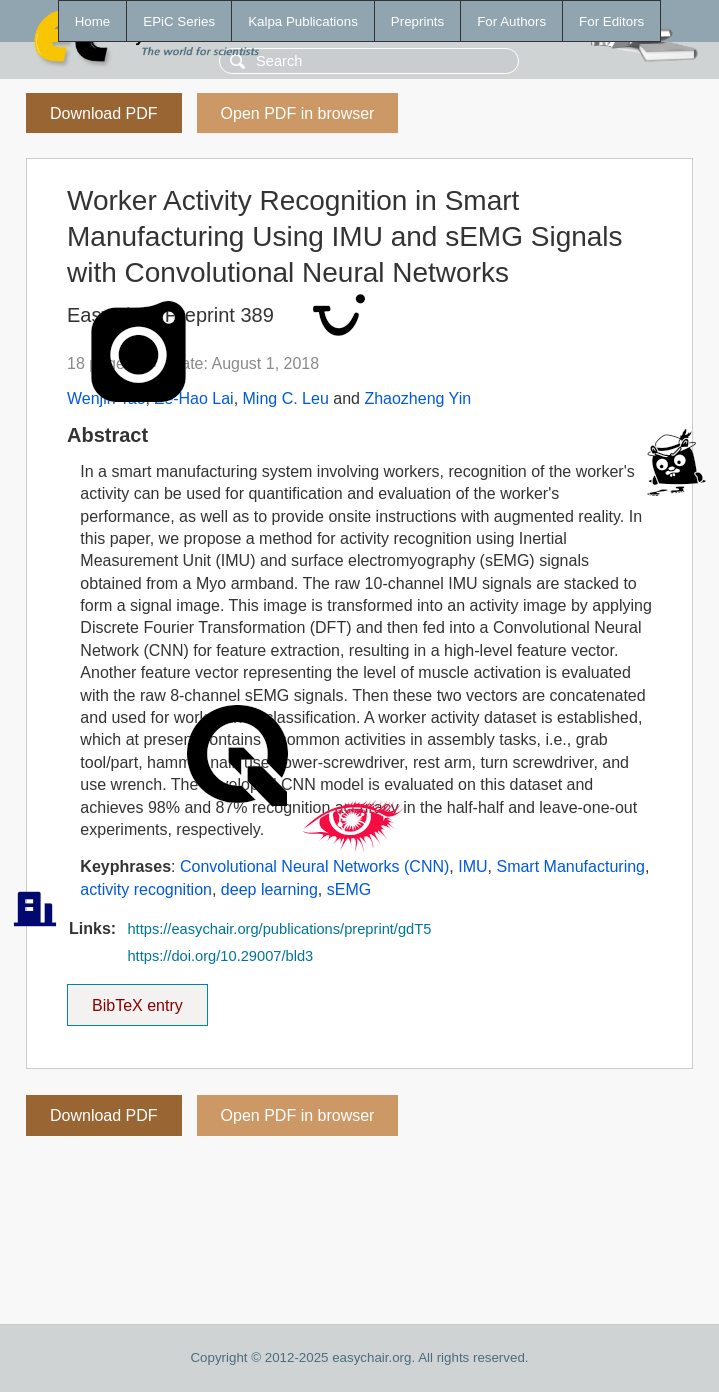 The width and height of the screenshot is (719, 1392). I want to click on open piwigo photo gallery app, so click(138, 351).